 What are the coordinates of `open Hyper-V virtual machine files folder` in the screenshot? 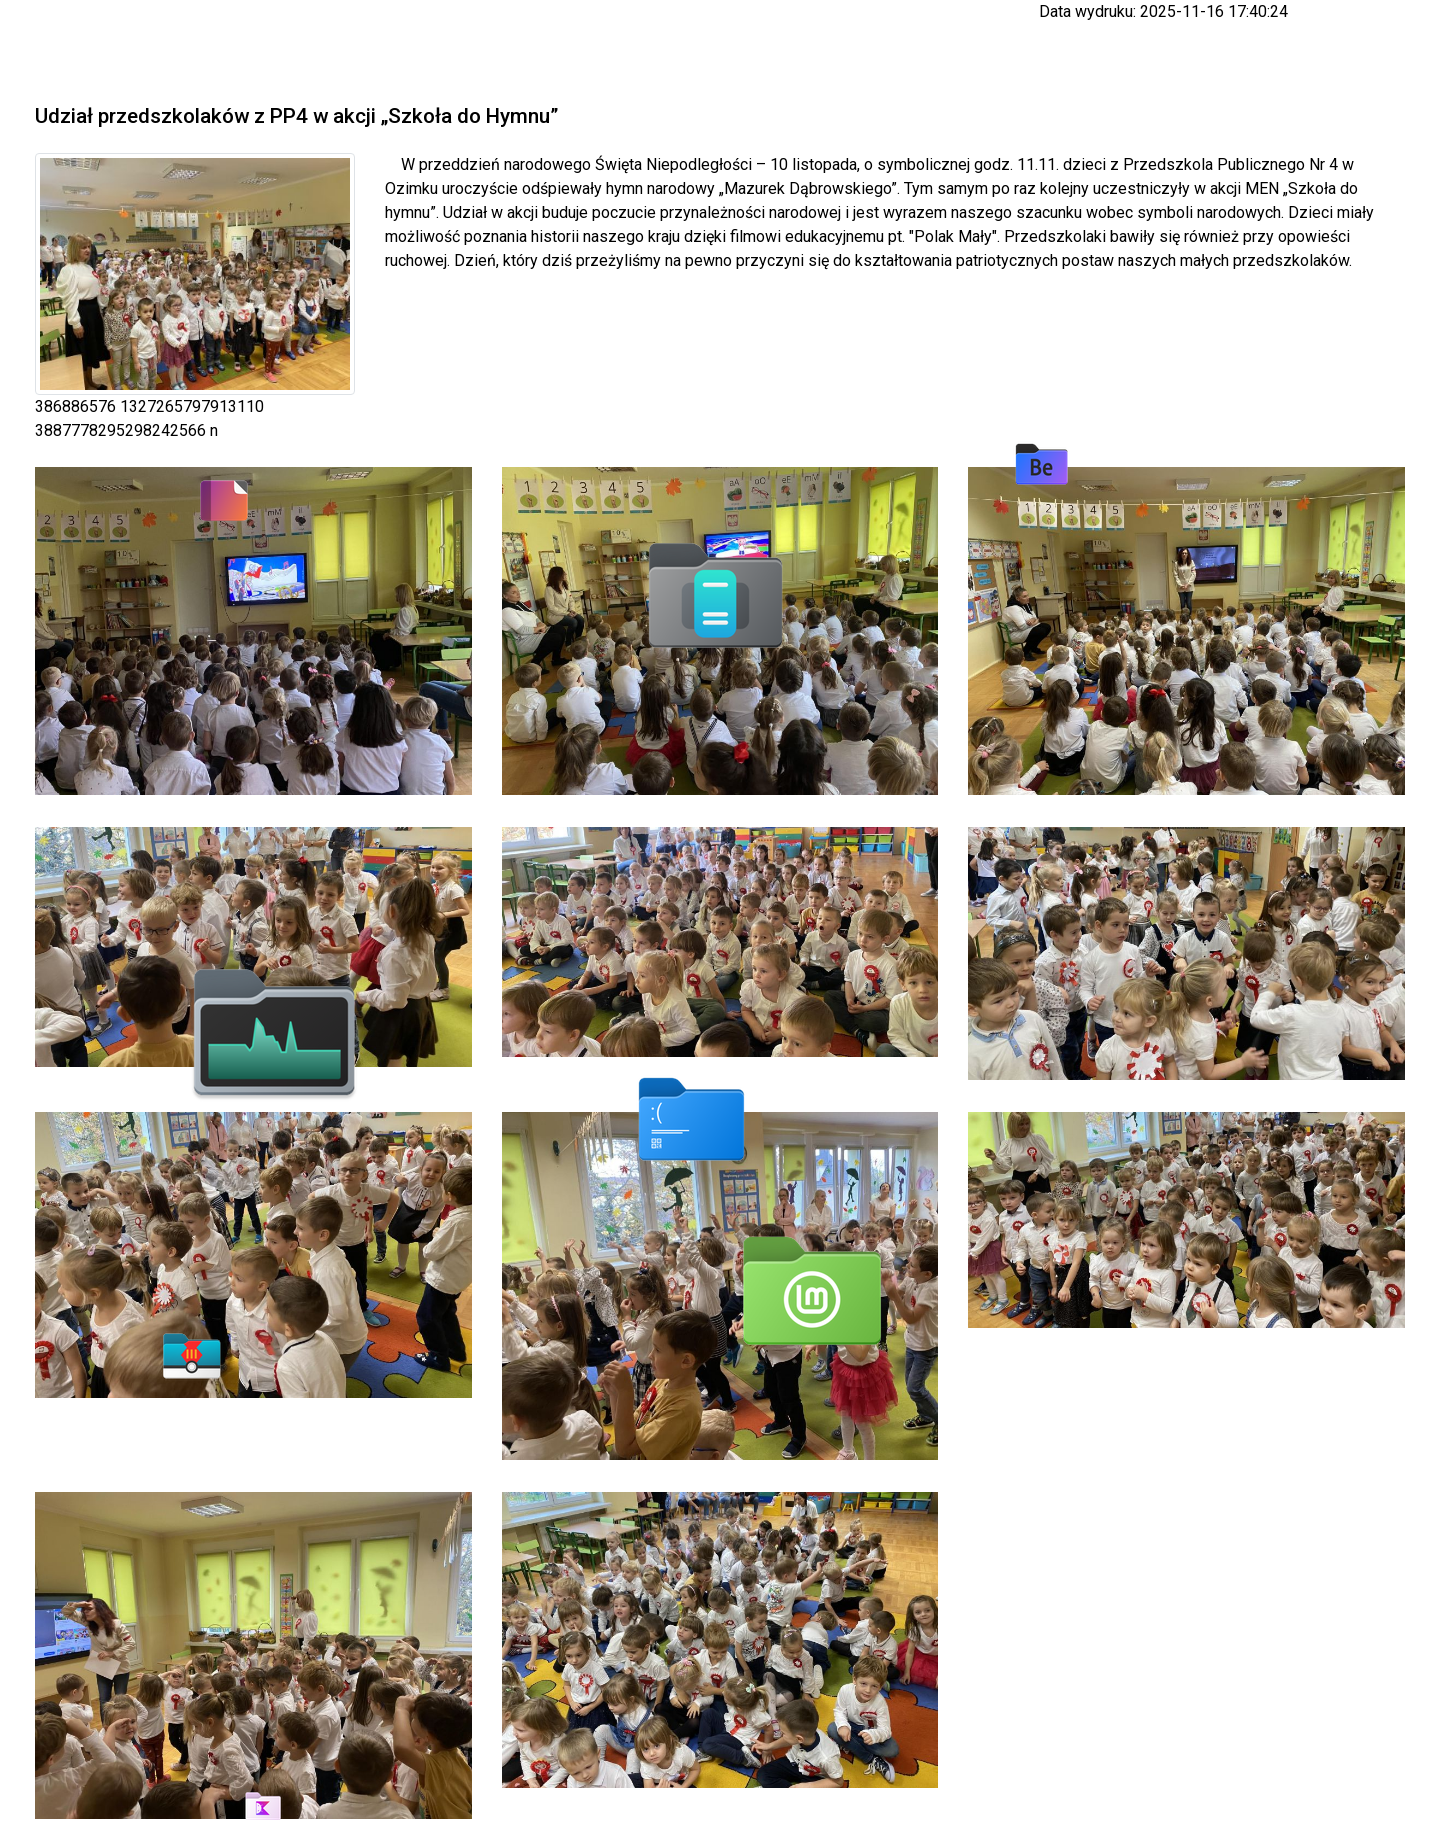 It's located at (715, 599).